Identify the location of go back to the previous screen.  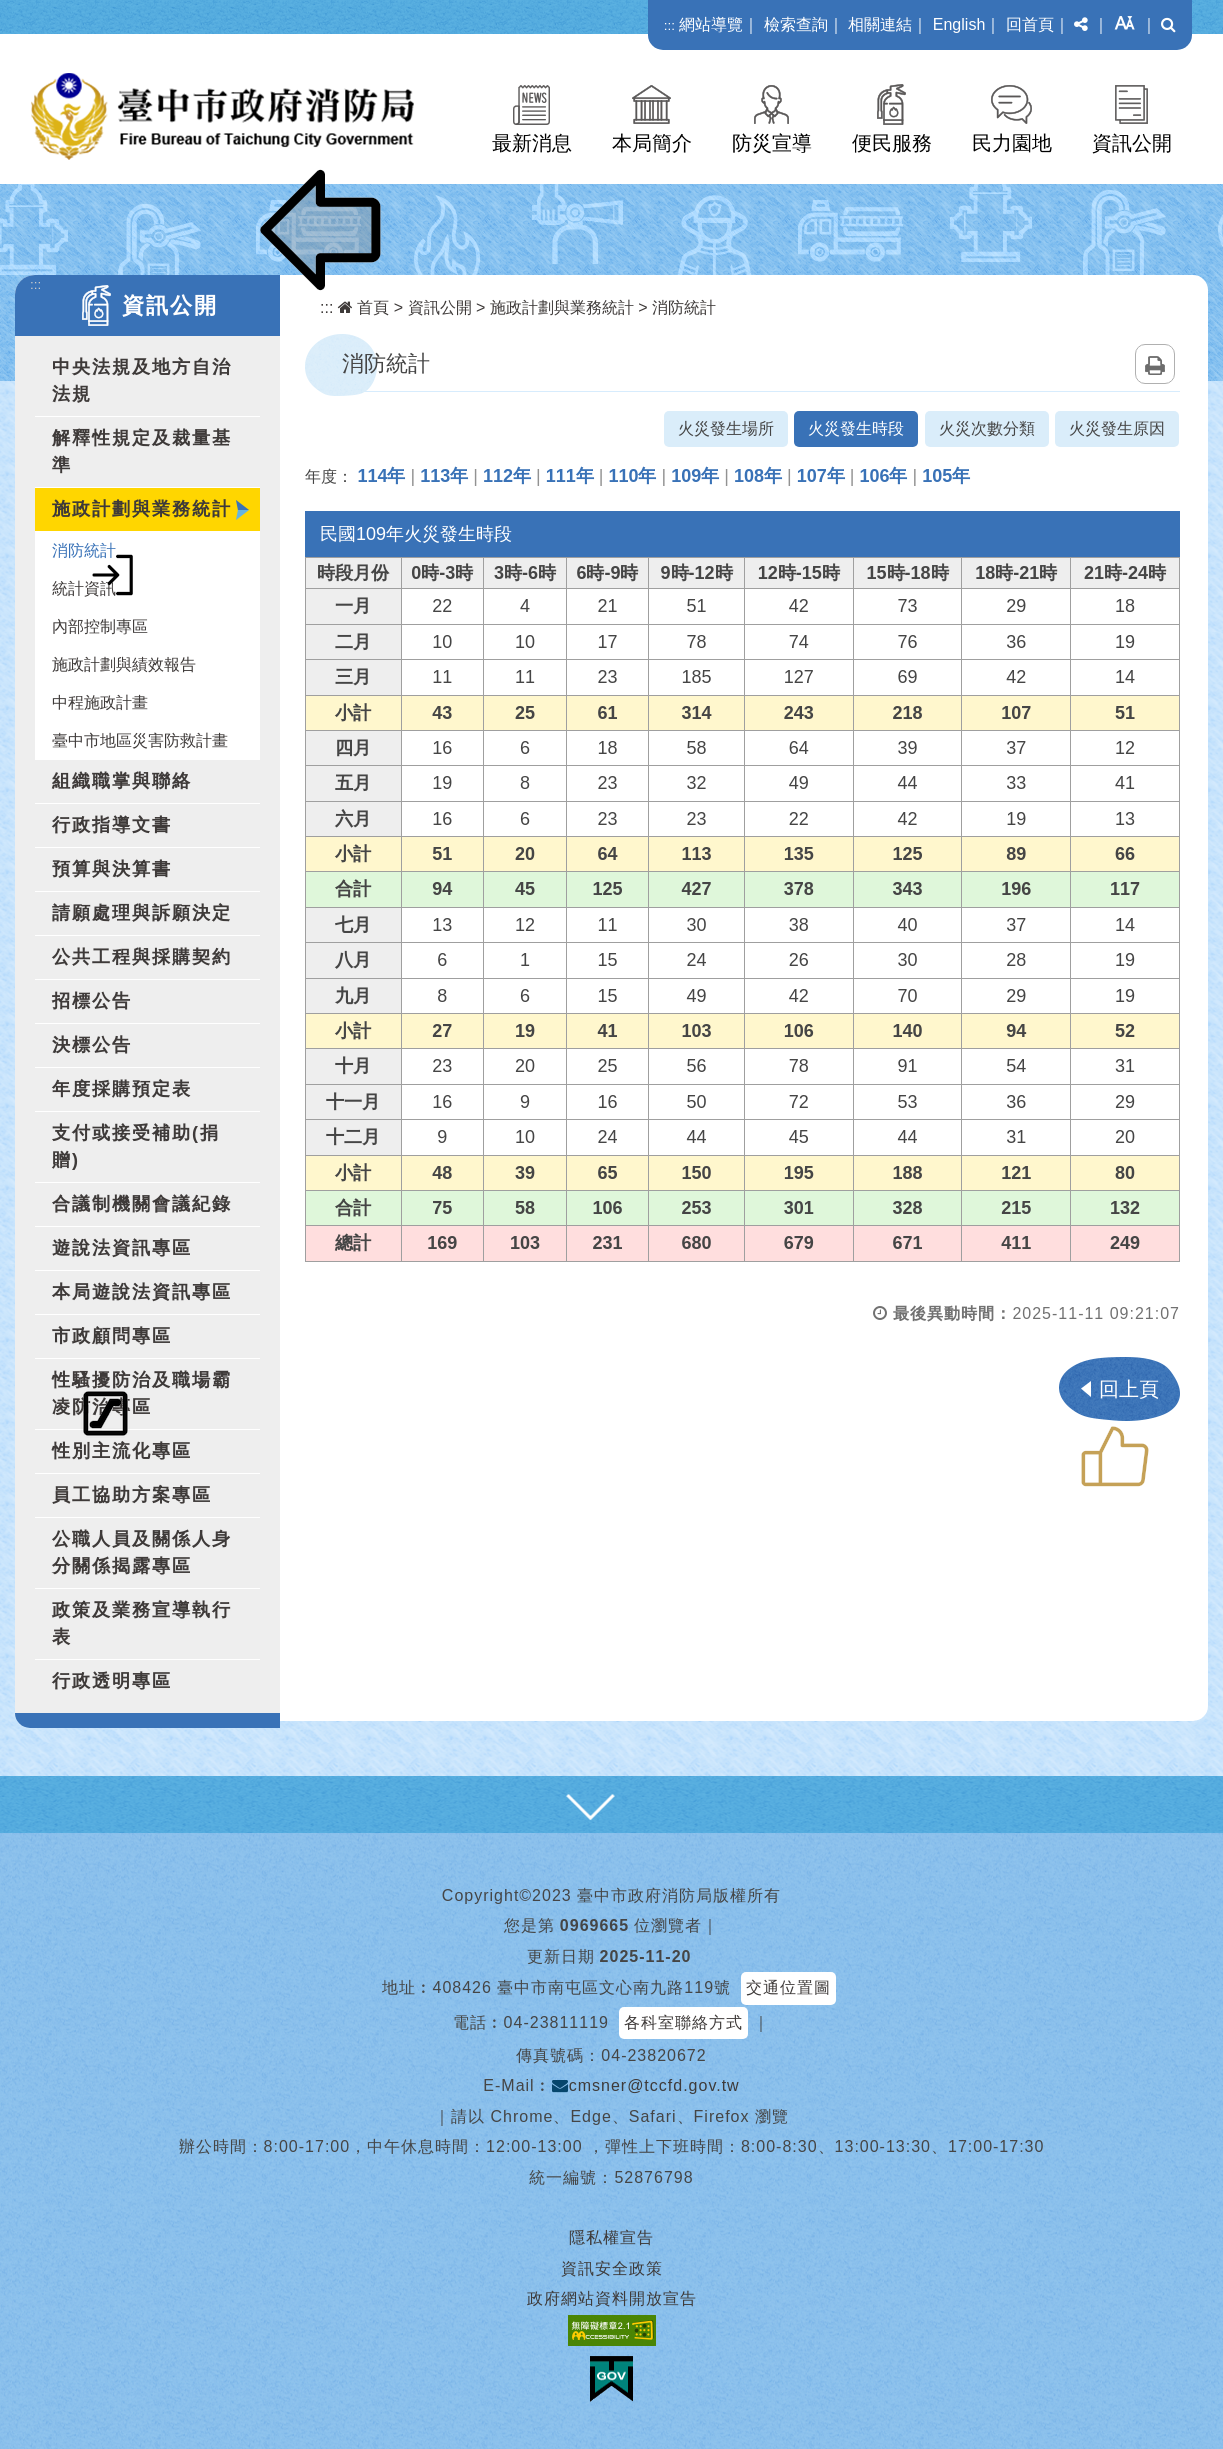
(325, 230).